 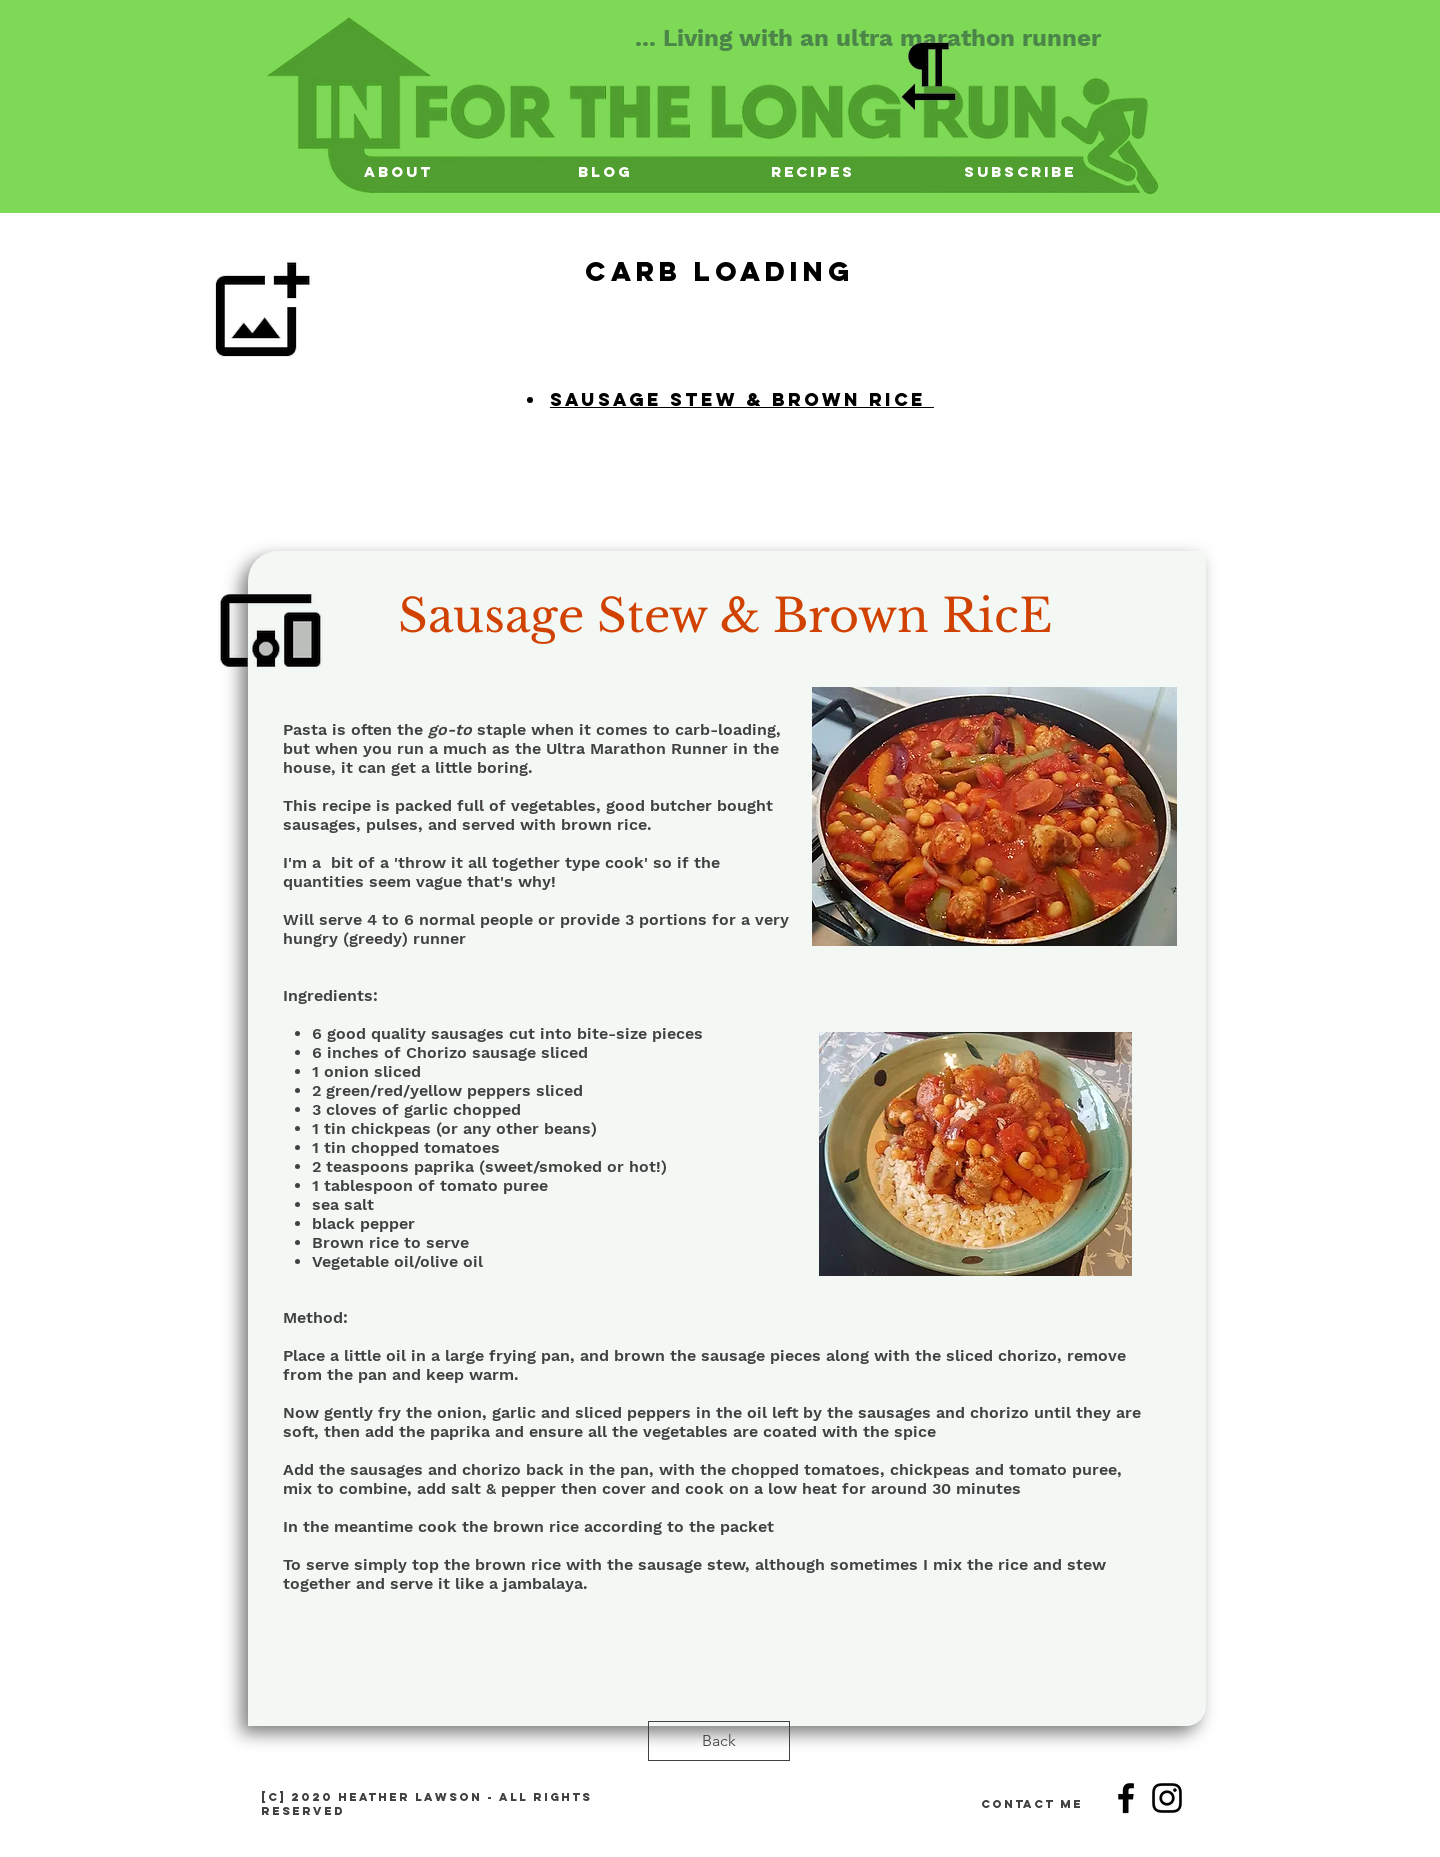 What do you see at coordinates (260, 311) in the screenshot?
I see `add a new photo to the gallery` at bounding box center [260, 311].